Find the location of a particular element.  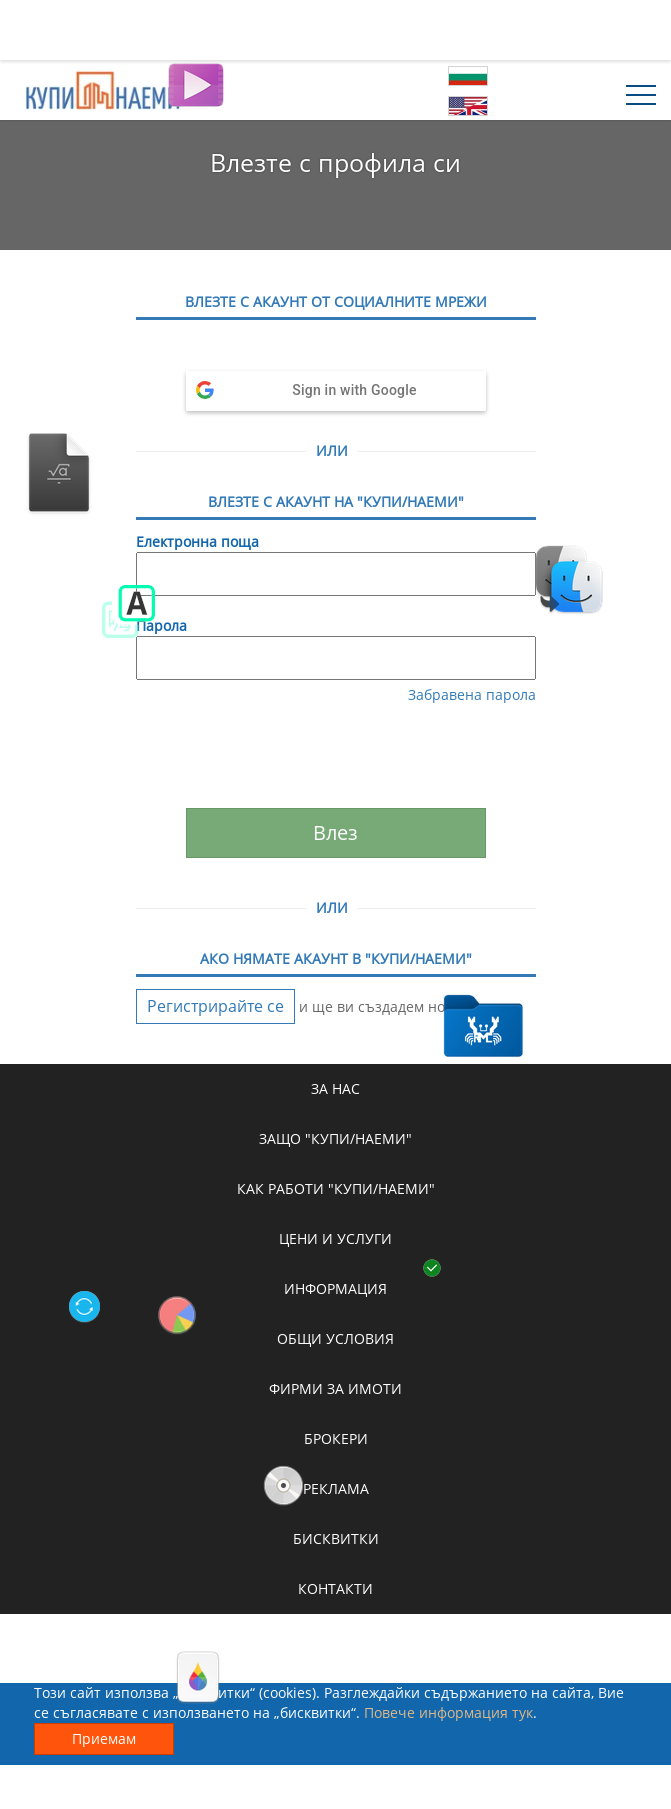

open disk usage analyzer is located at coordinates (177, 1315).